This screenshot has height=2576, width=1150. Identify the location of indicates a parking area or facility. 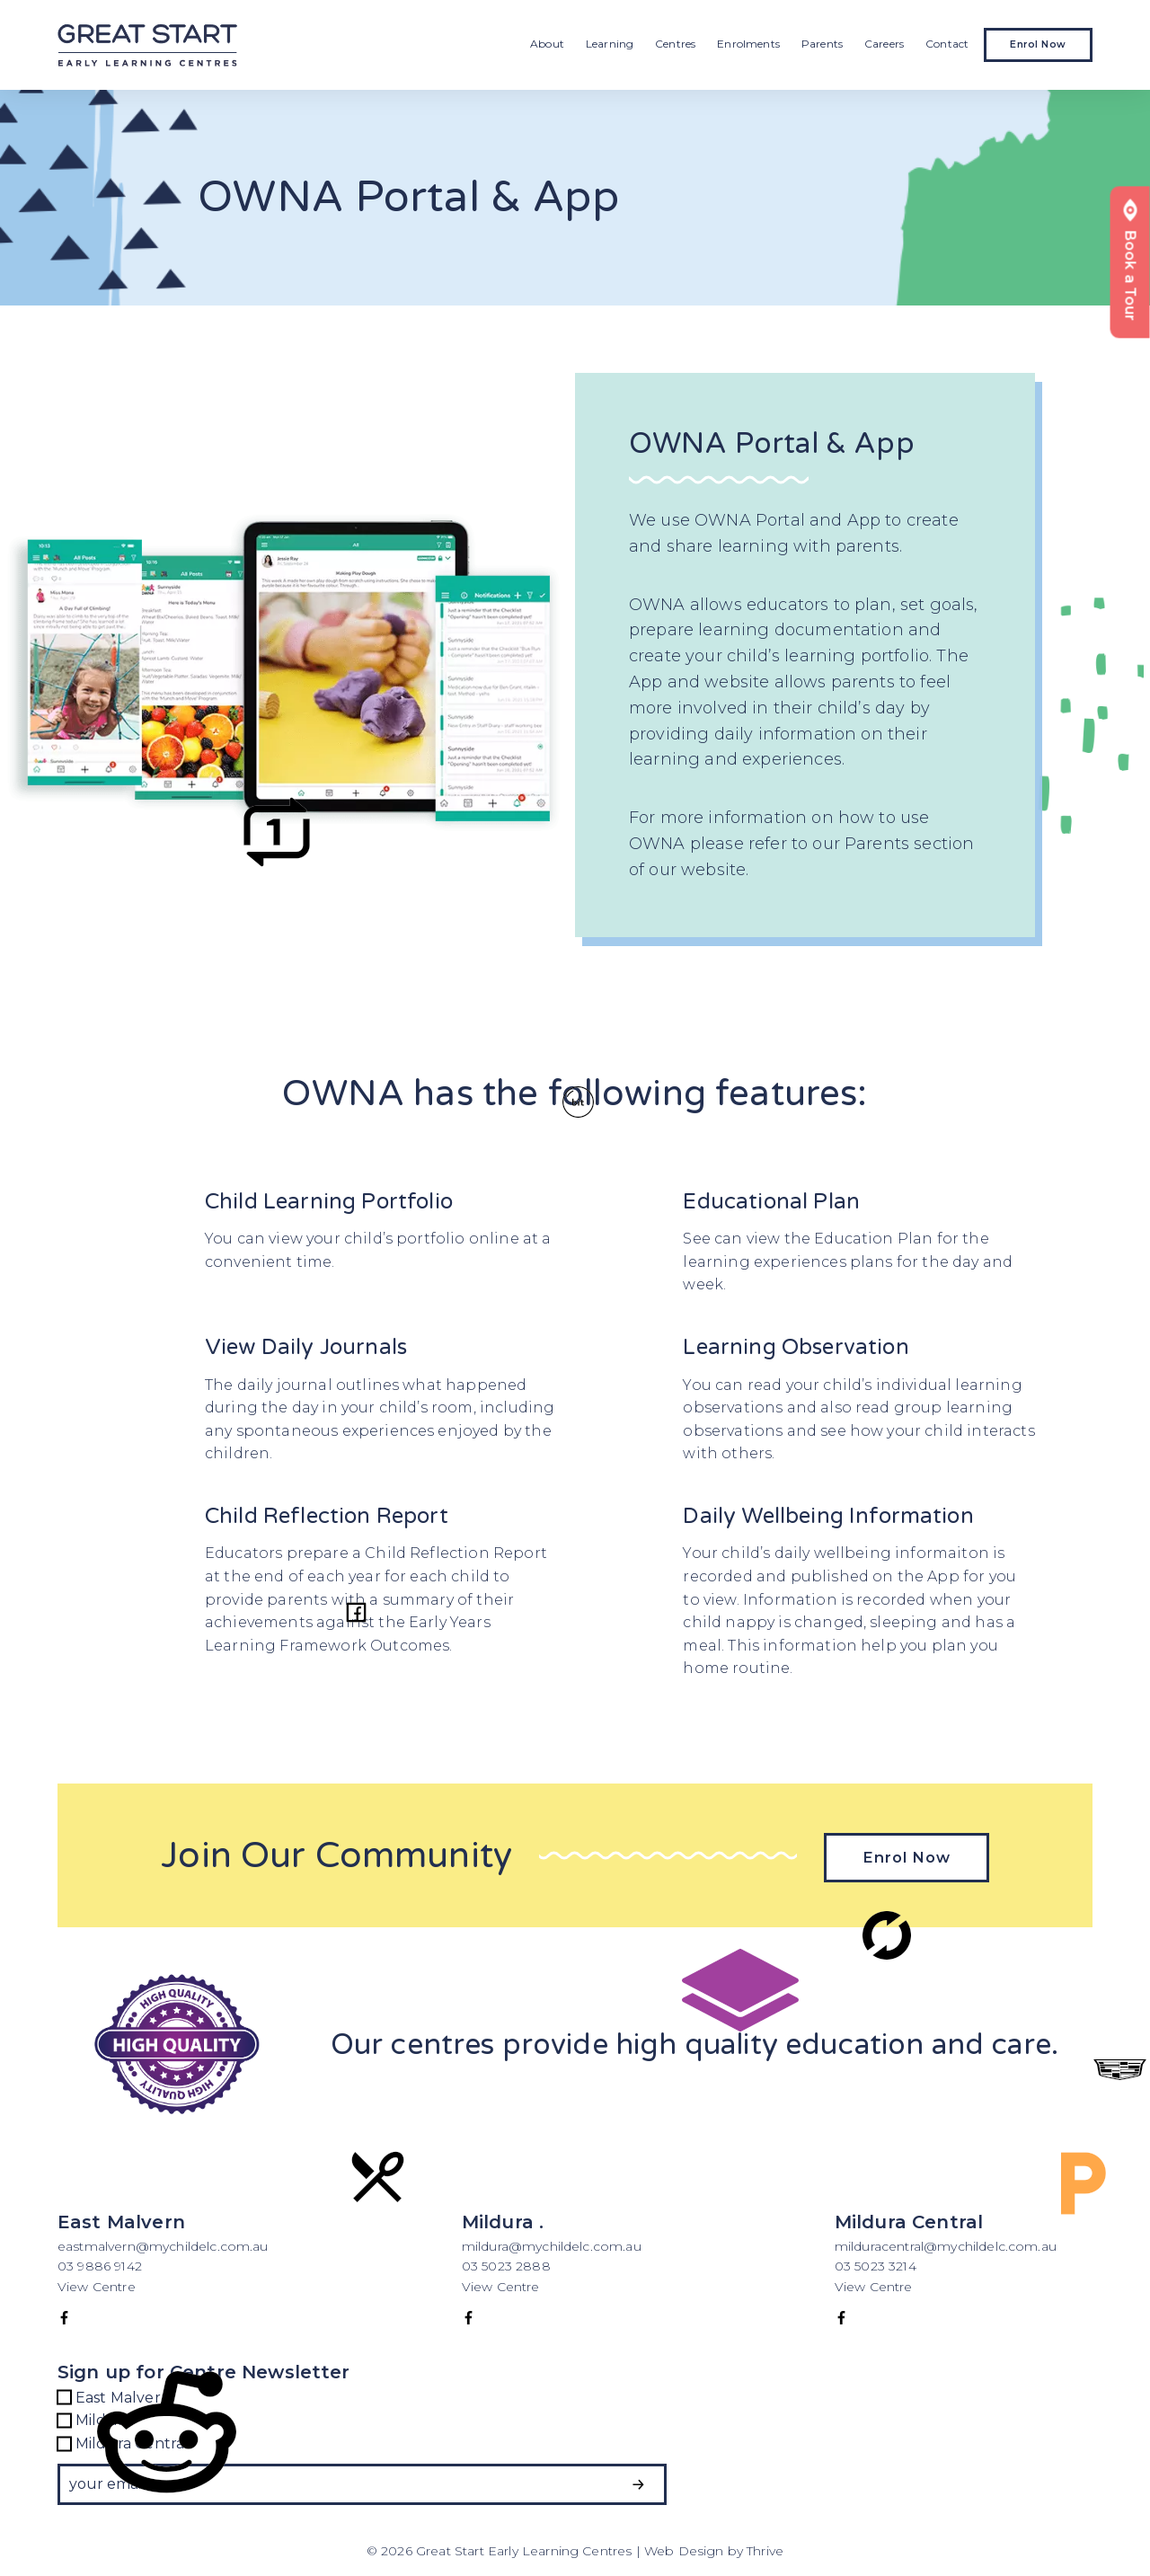
(1082, 2183).